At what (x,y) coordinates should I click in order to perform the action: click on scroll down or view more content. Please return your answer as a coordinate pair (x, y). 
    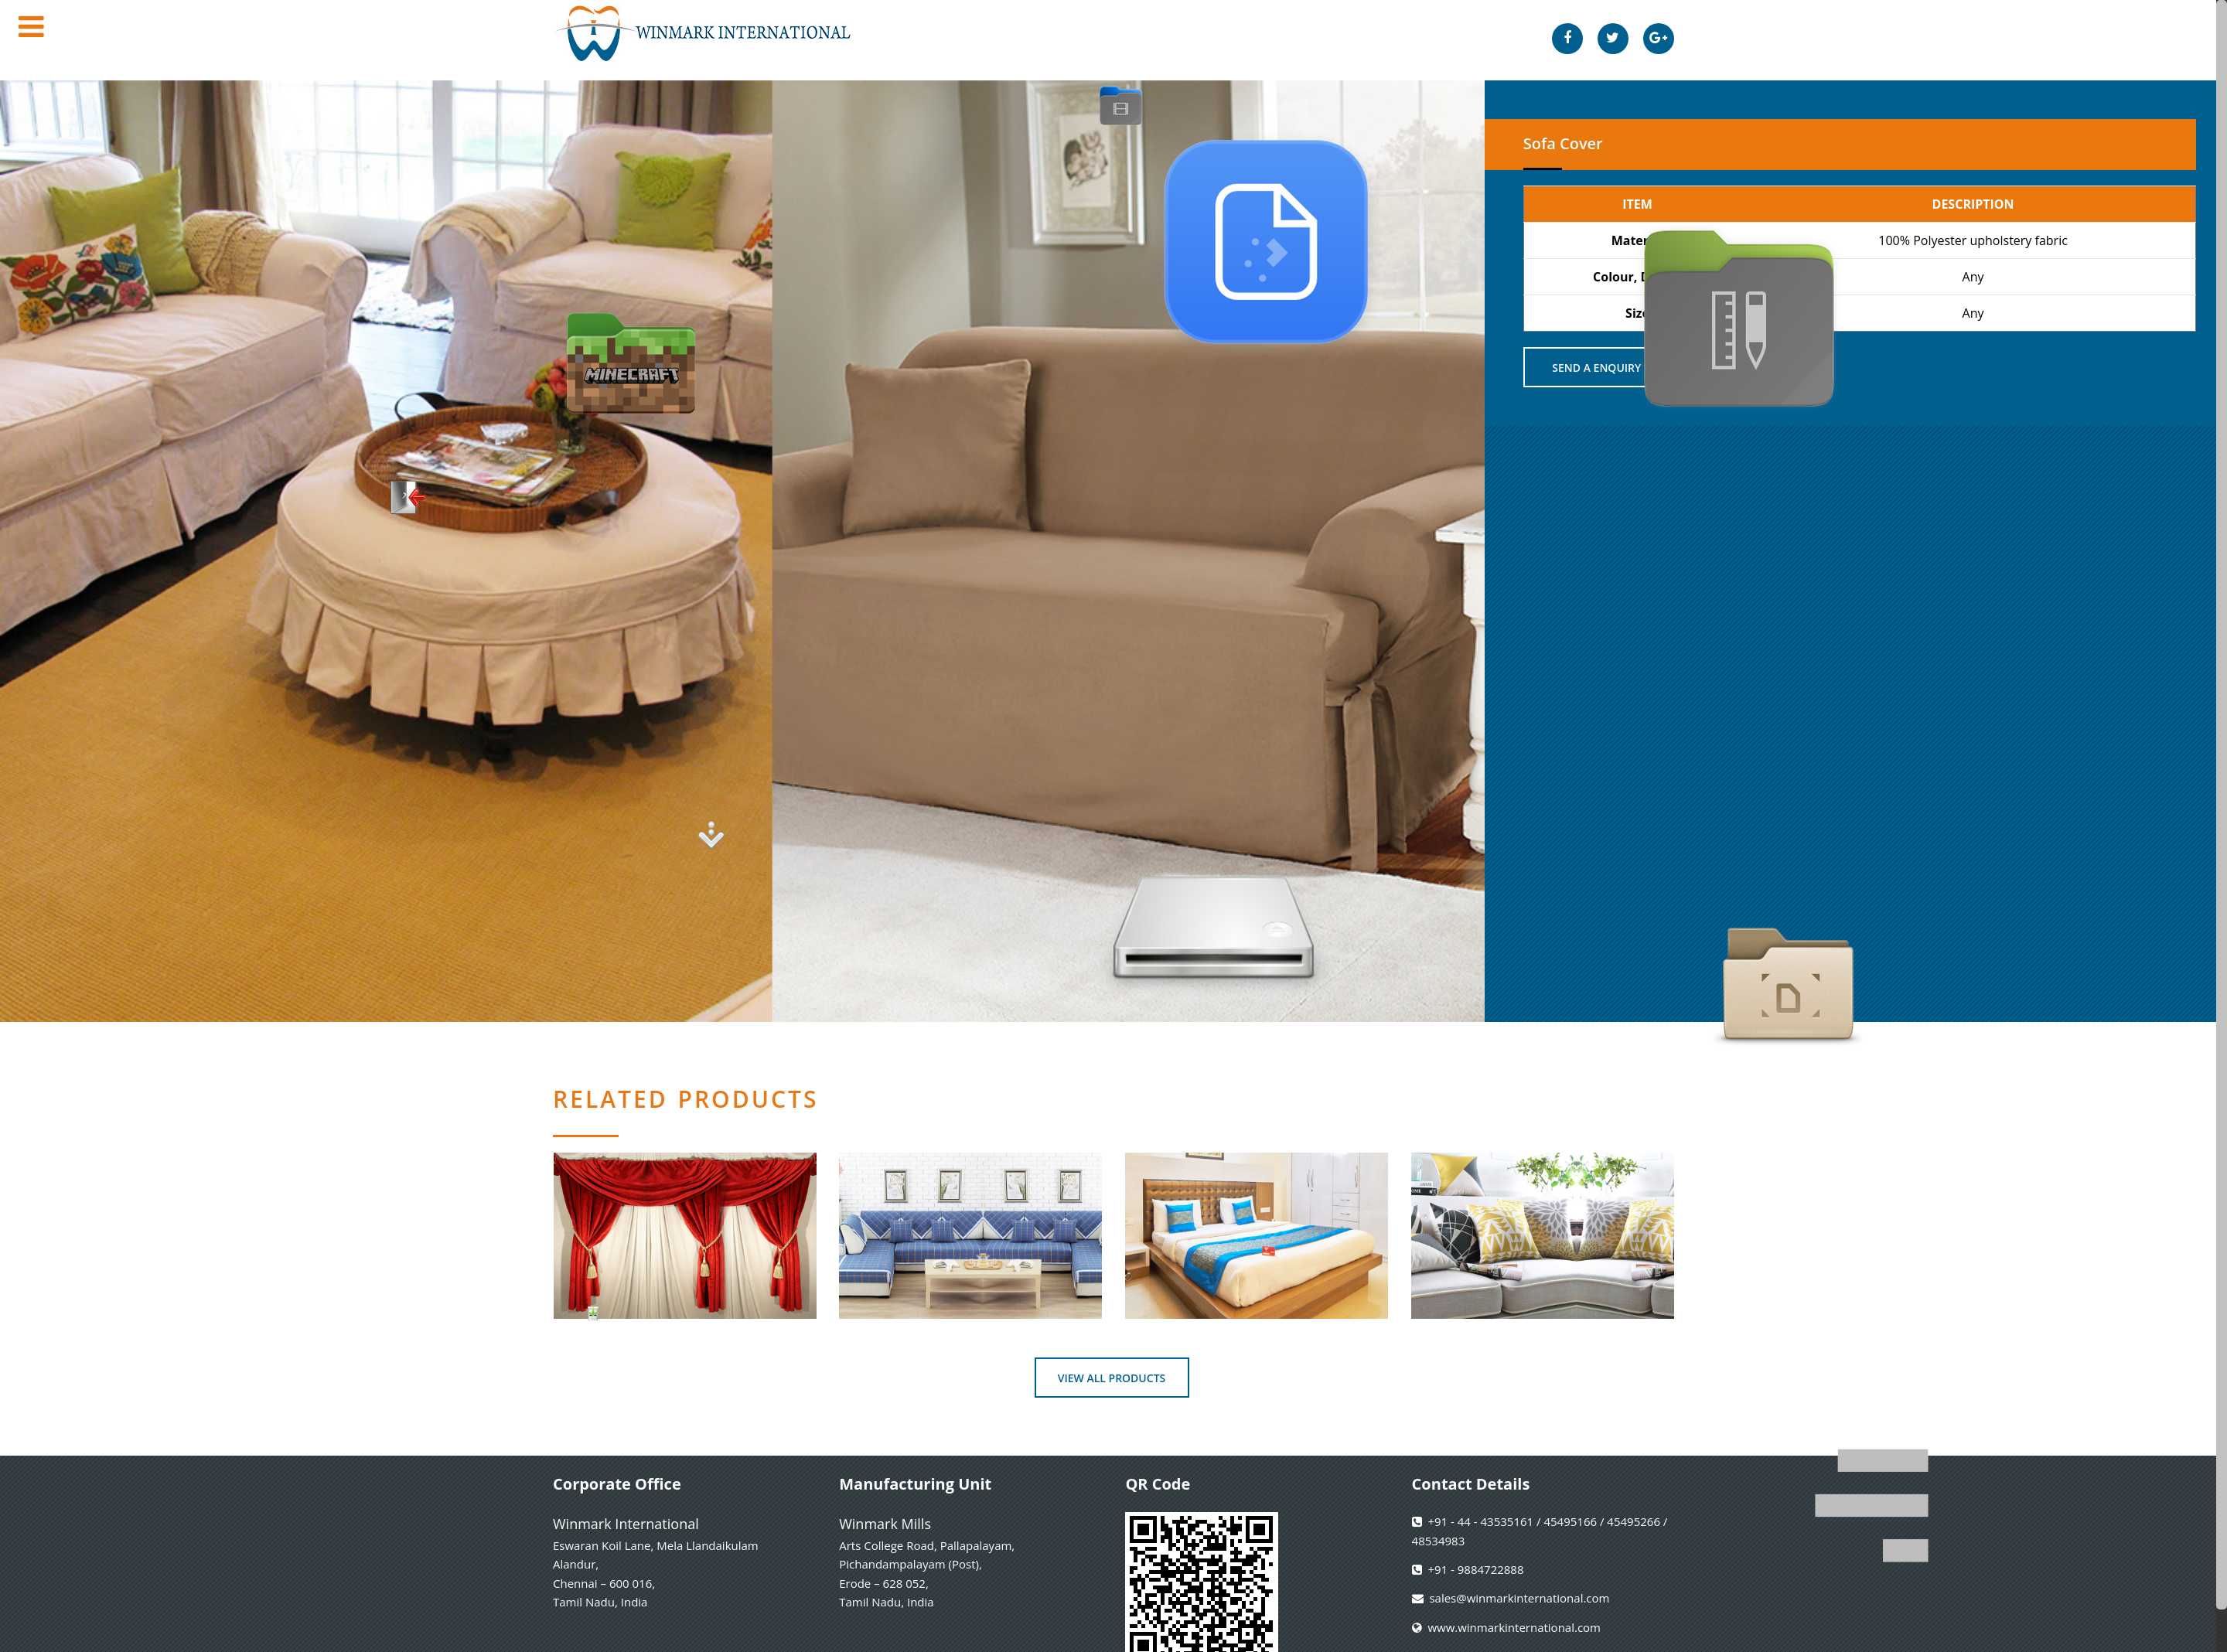
    Looking at the image, I should click on (711, 836).